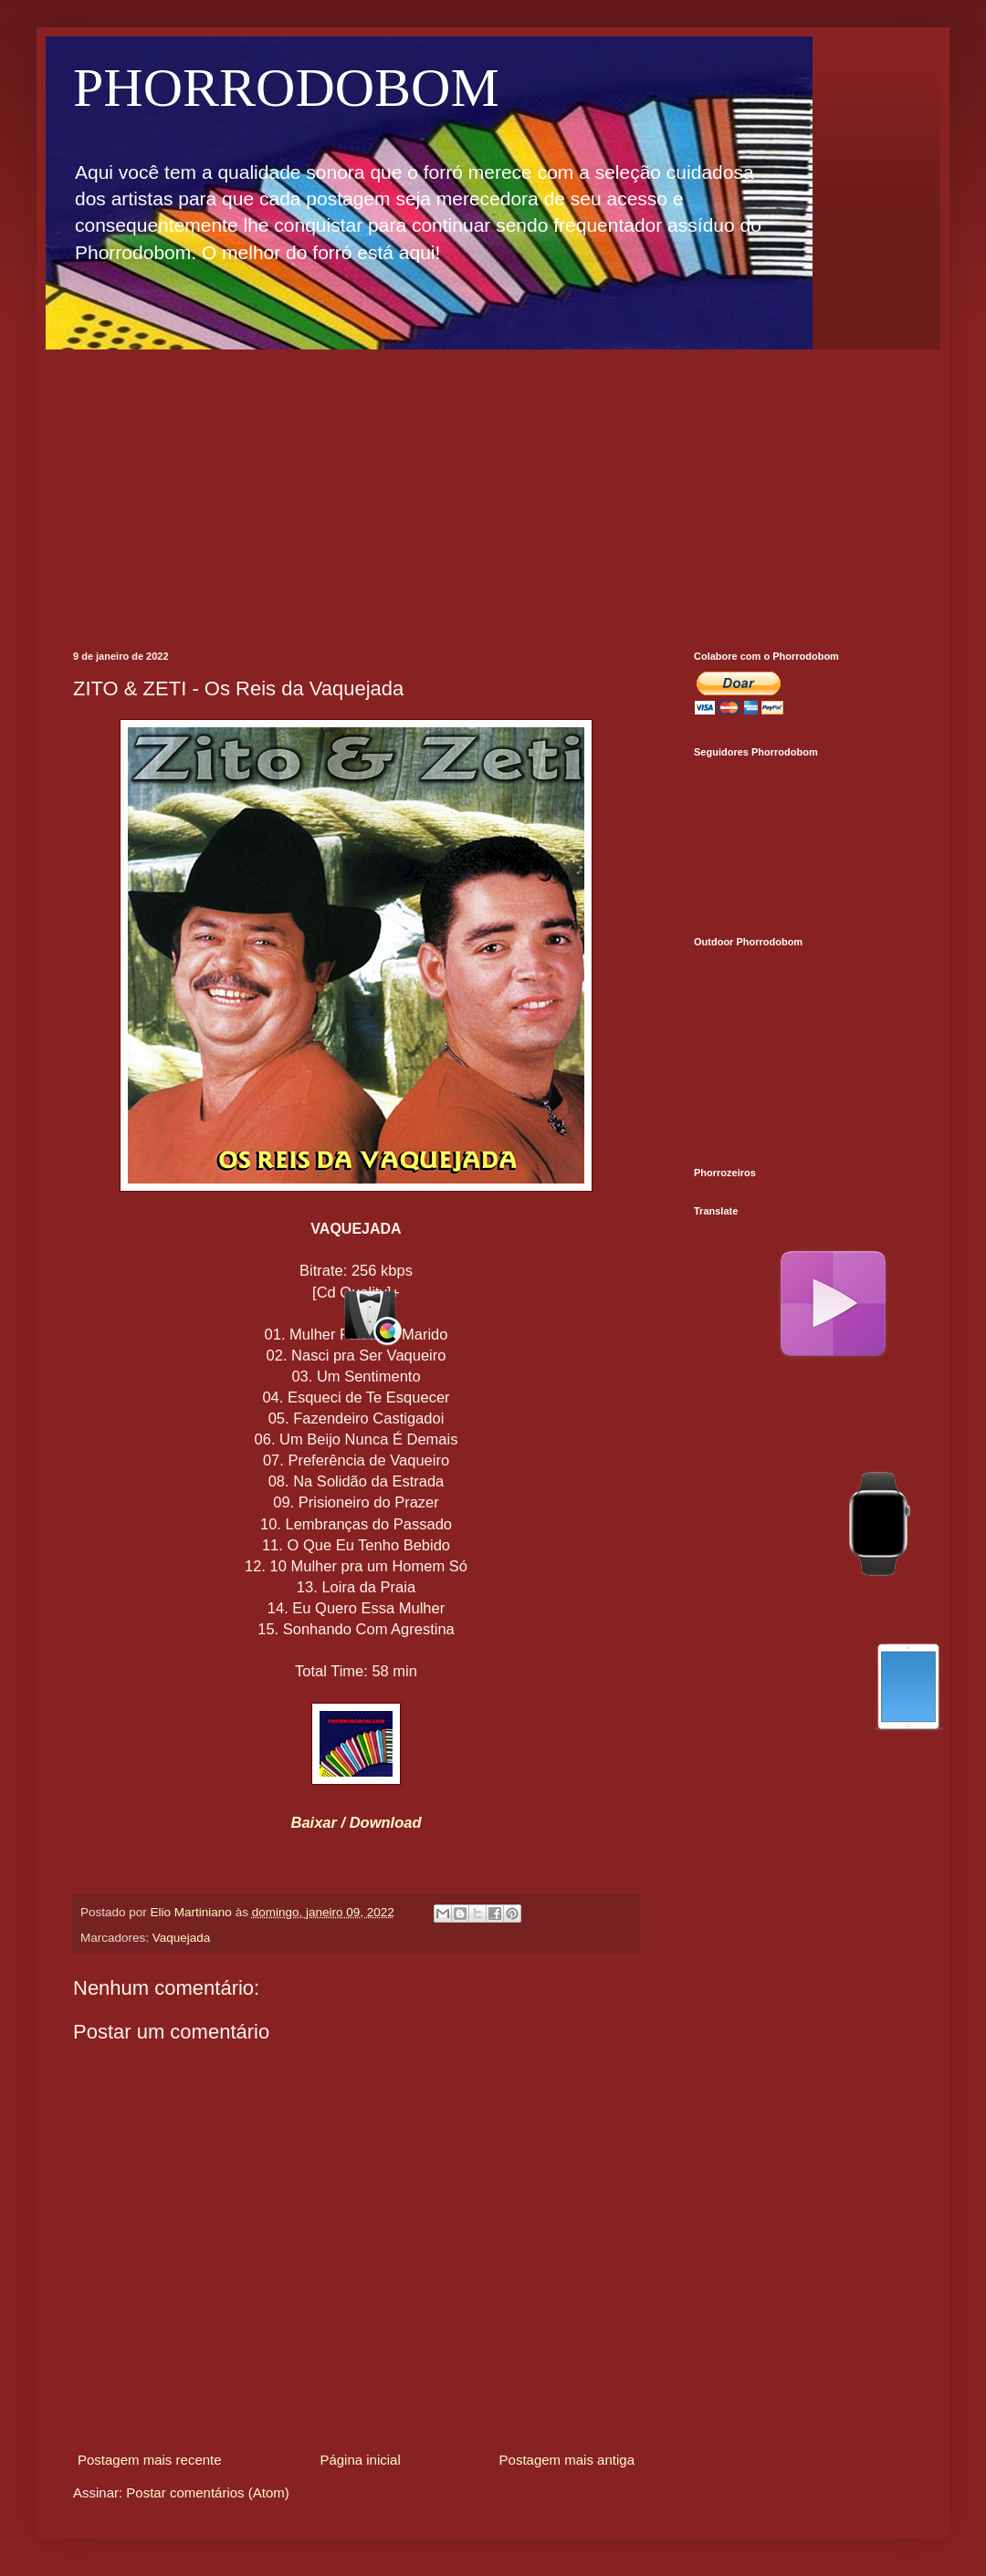 Image resolution: width=986 pixels, height=2576 pixels. I want to click on access audio and video codec settings, so click(833, 1303).